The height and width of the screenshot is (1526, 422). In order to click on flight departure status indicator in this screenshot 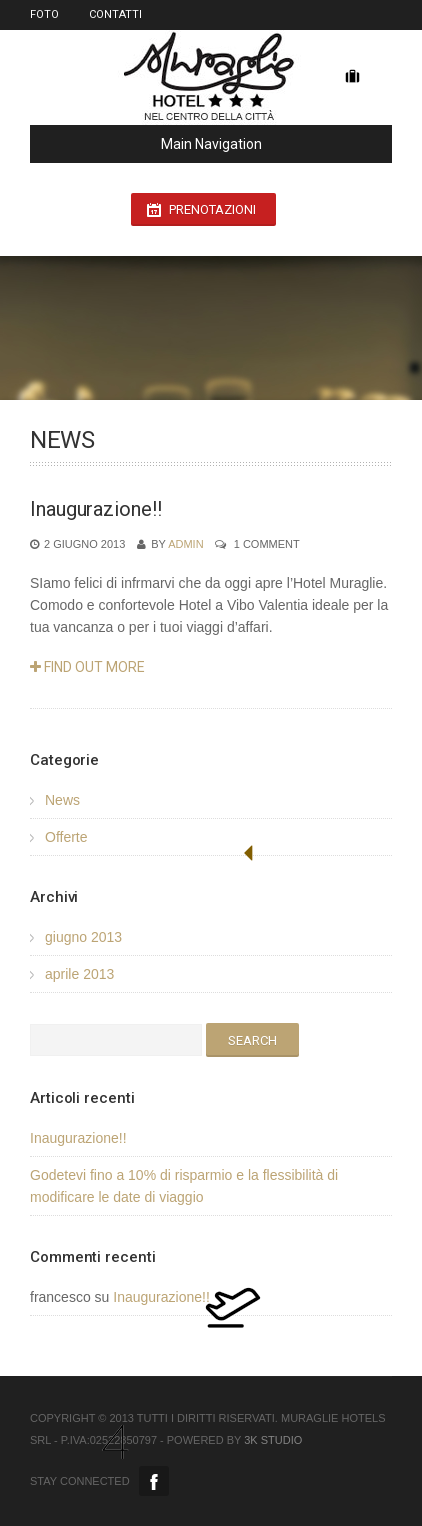, I will do `click(233, 1306)`.